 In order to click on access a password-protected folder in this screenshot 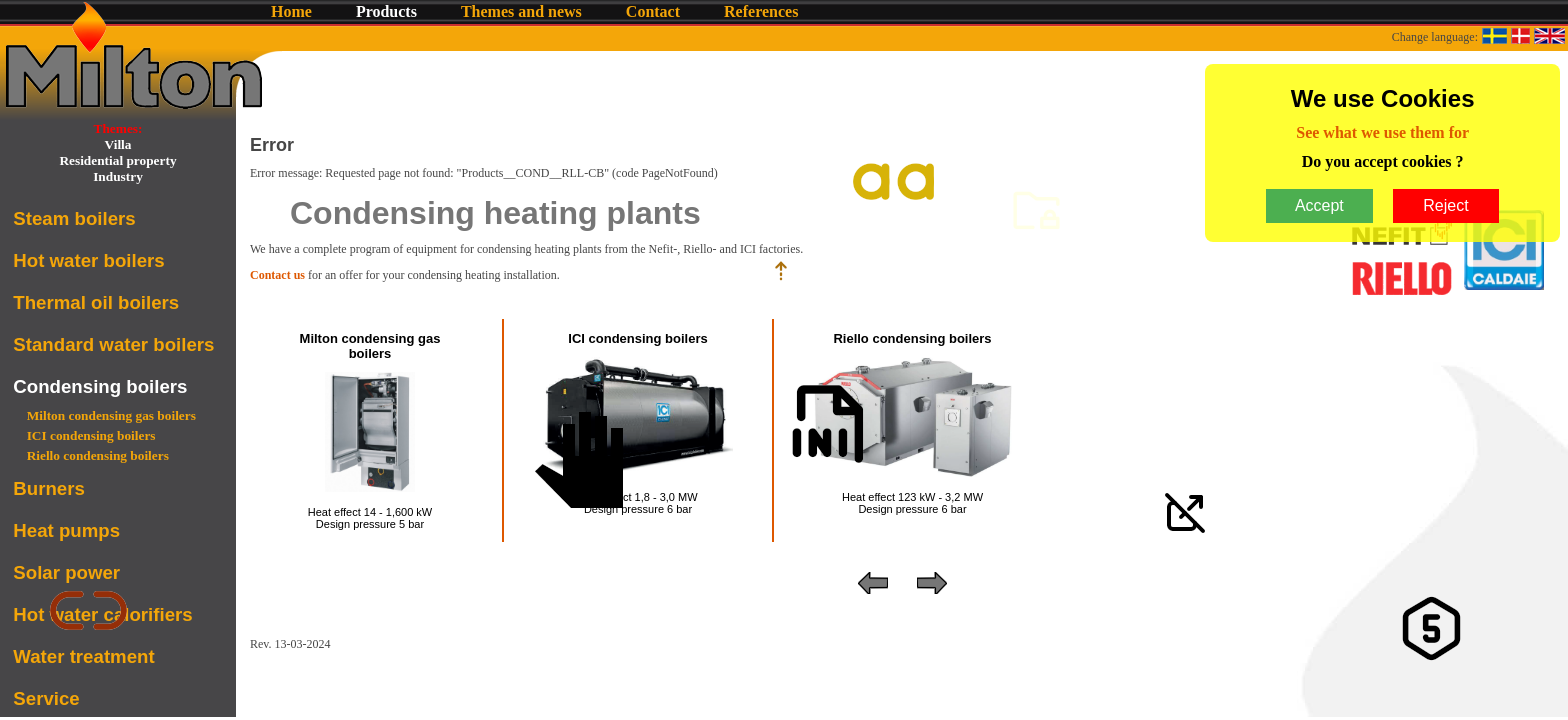, I will do `click(1036, 209)`.